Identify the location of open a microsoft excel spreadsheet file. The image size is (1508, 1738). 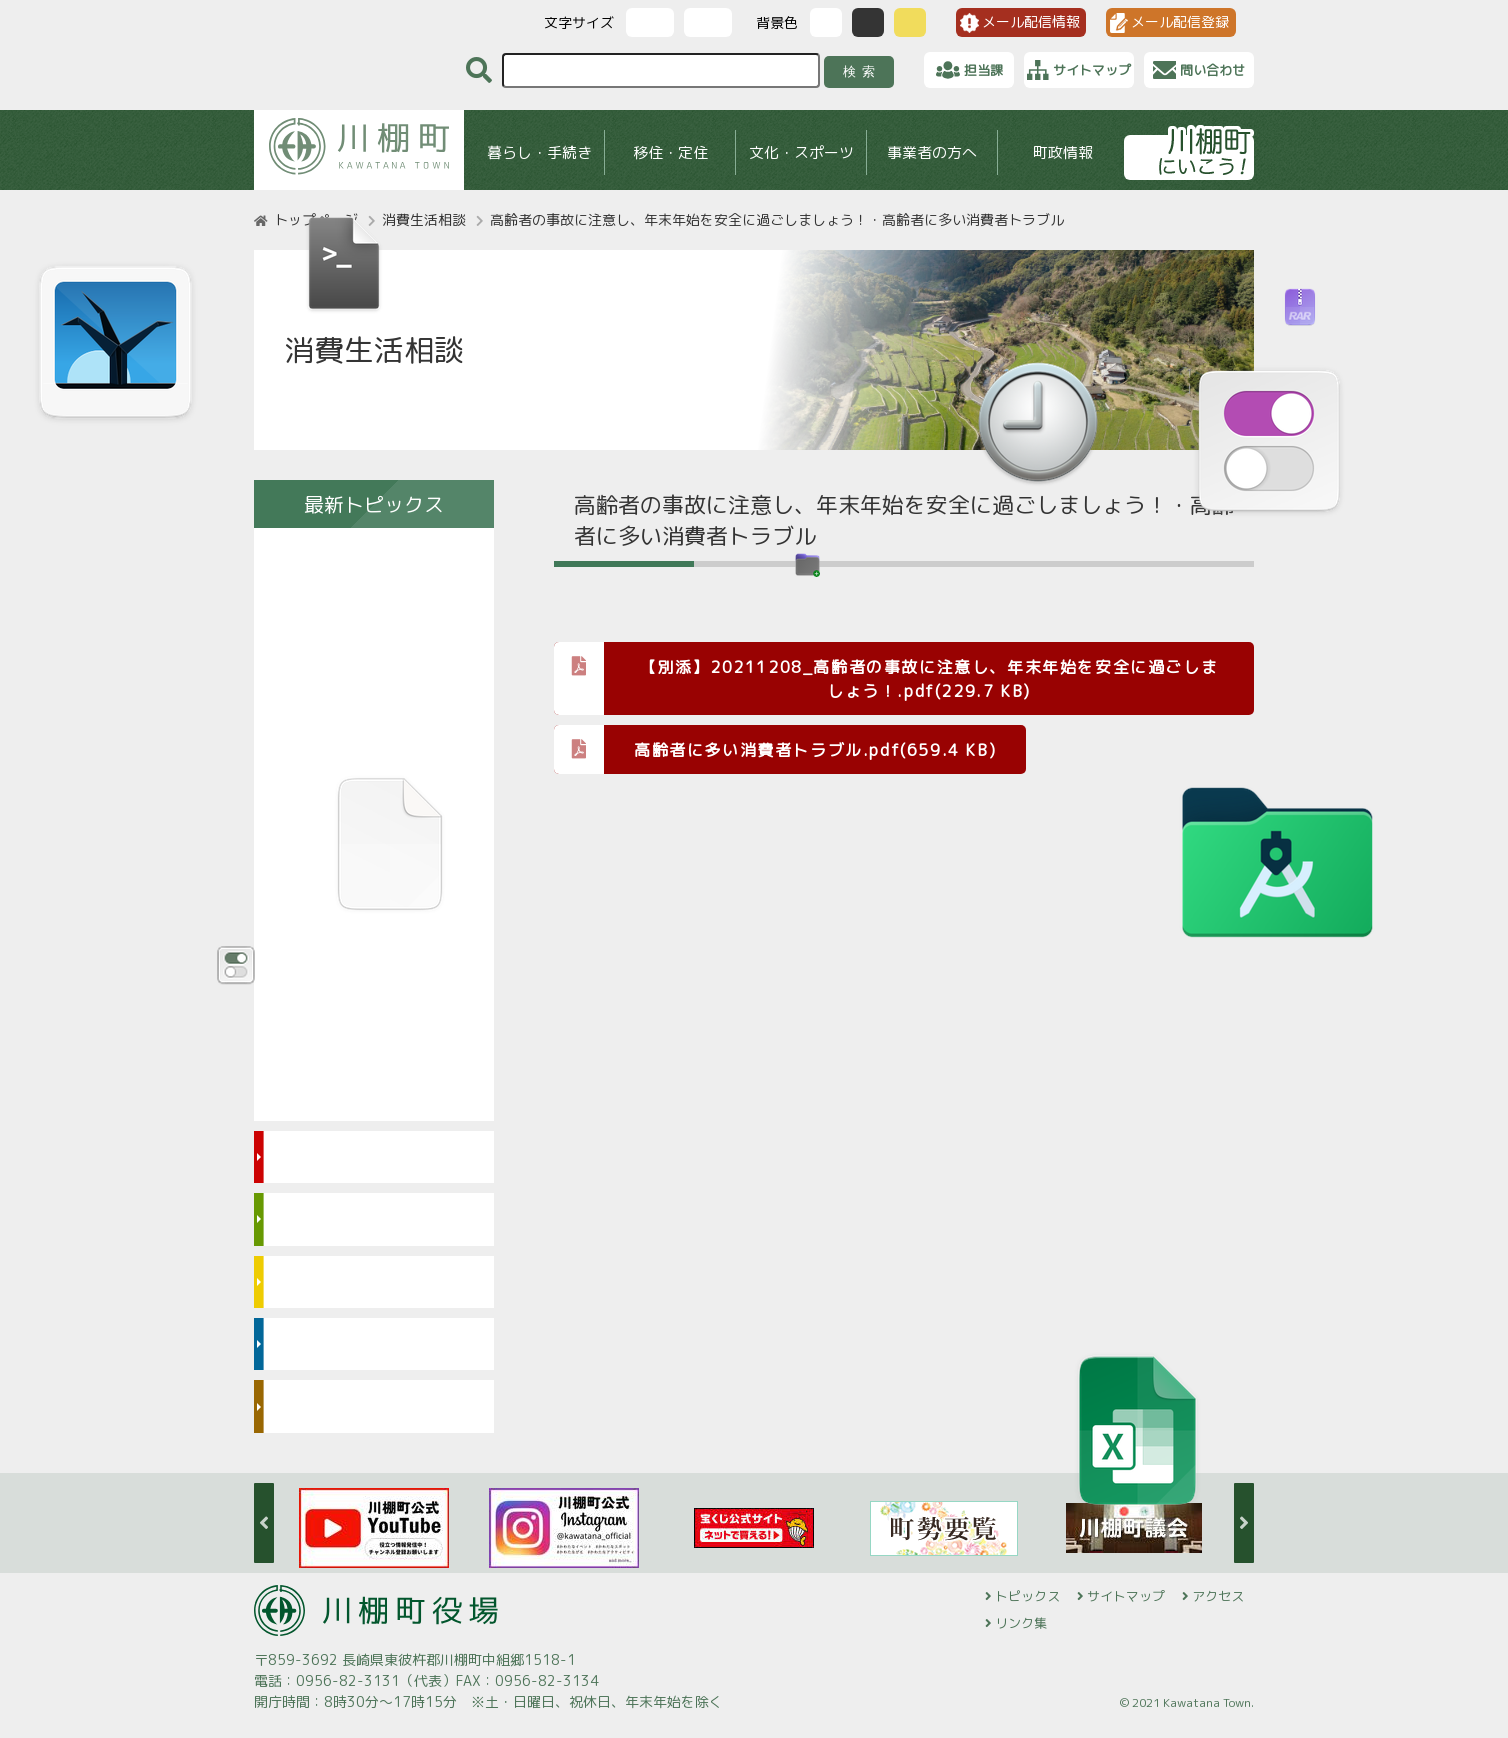
(1137, 1430).